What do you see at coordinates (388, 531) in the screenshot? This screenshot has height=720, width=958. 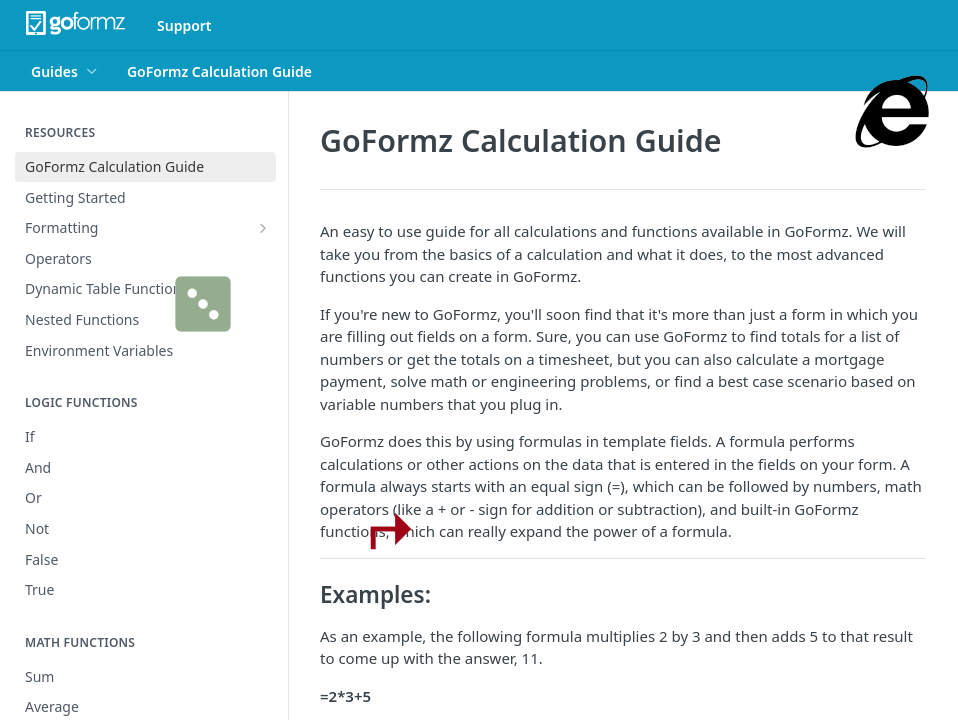 I see `share or forward content` at bounding box center [388, 531].